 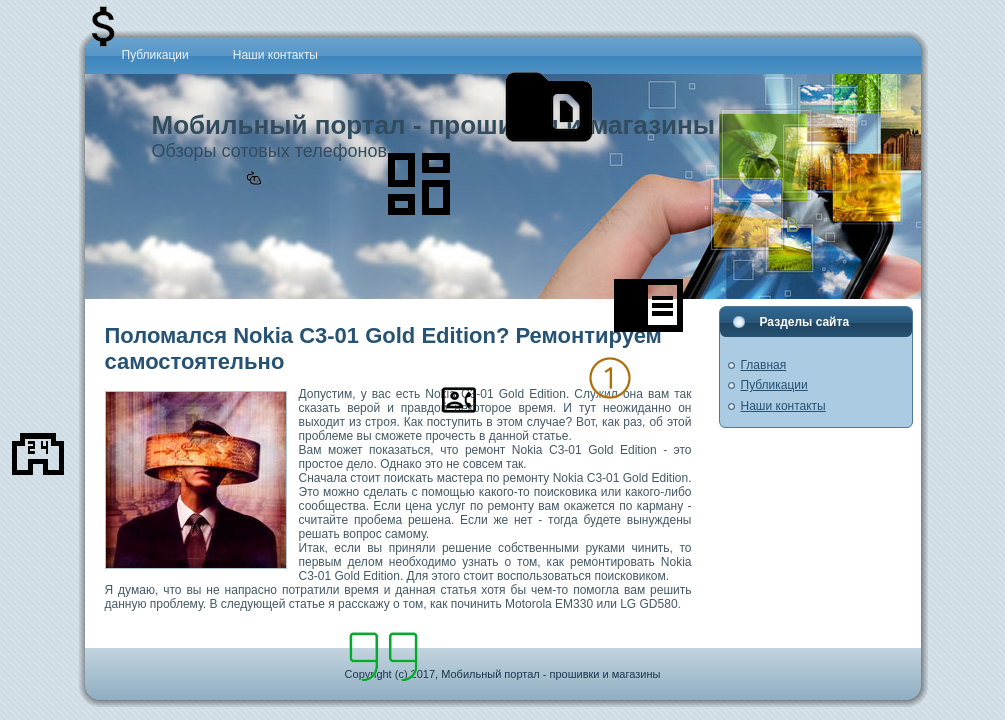 I want to click on switch to reader mode for distraction-free reading, so click(x=648, y=303).